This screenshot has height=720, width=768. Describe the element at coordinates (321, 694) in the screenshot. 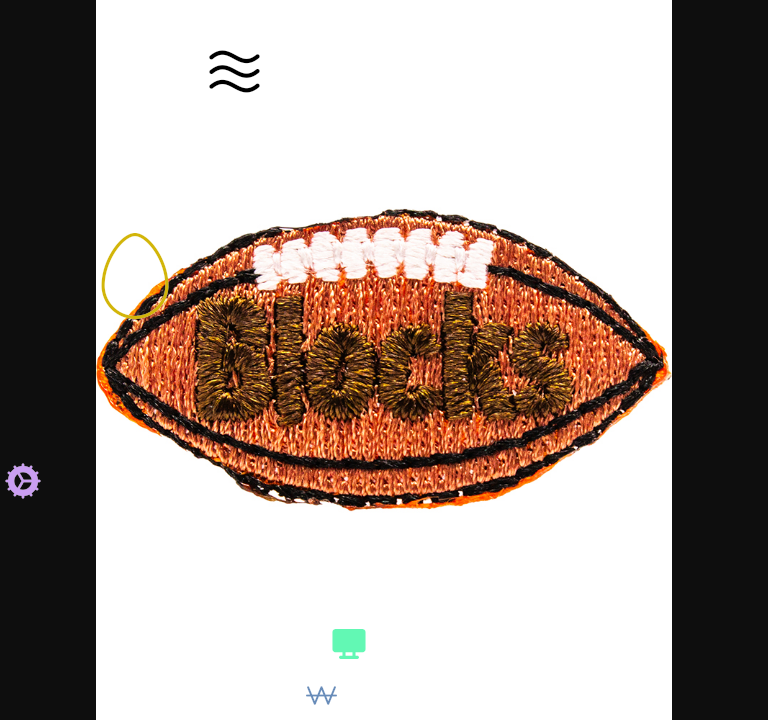

I see `indicates Korean won currency` at that location.